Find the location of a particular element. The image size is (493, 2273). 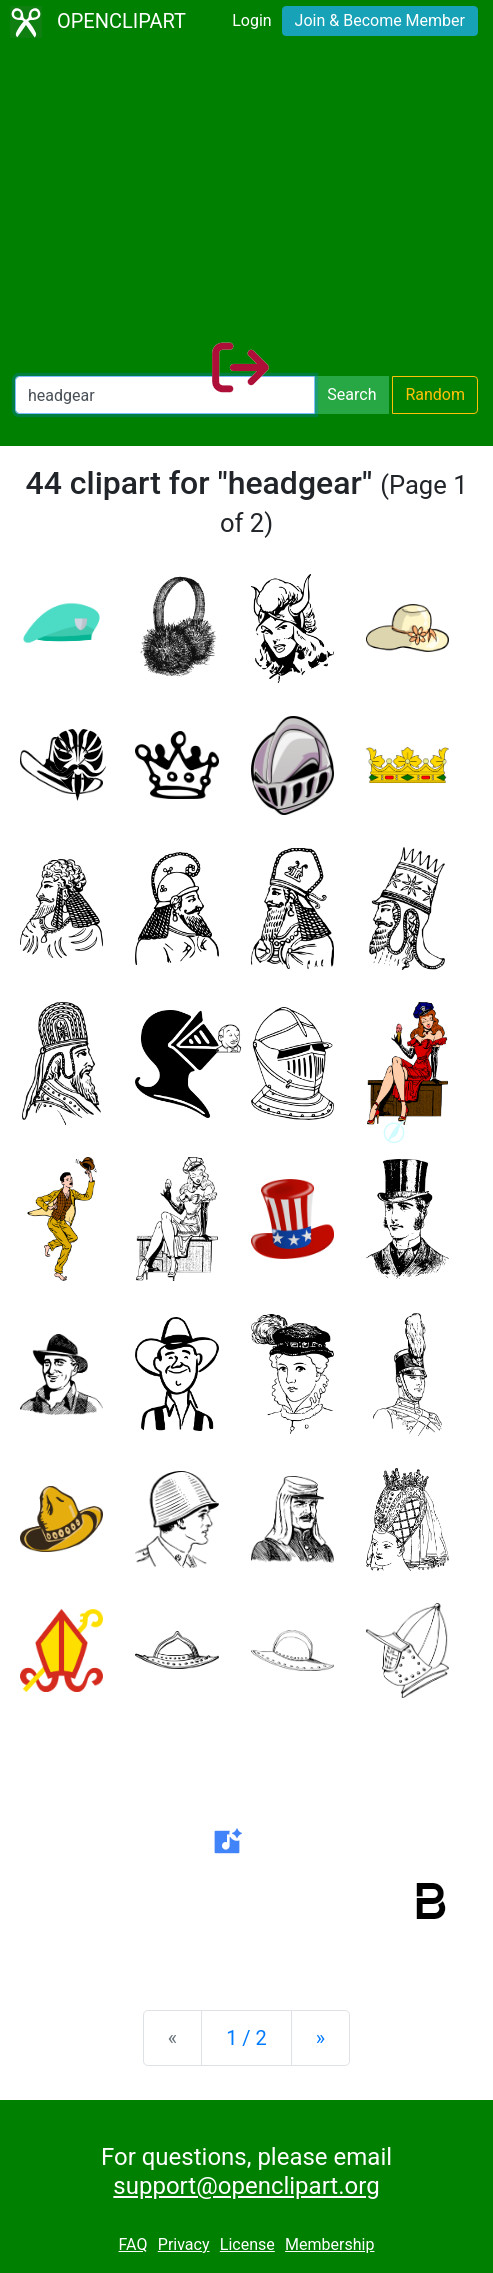

ai-powered music or audio generation is located at coordinates (227, 1842).